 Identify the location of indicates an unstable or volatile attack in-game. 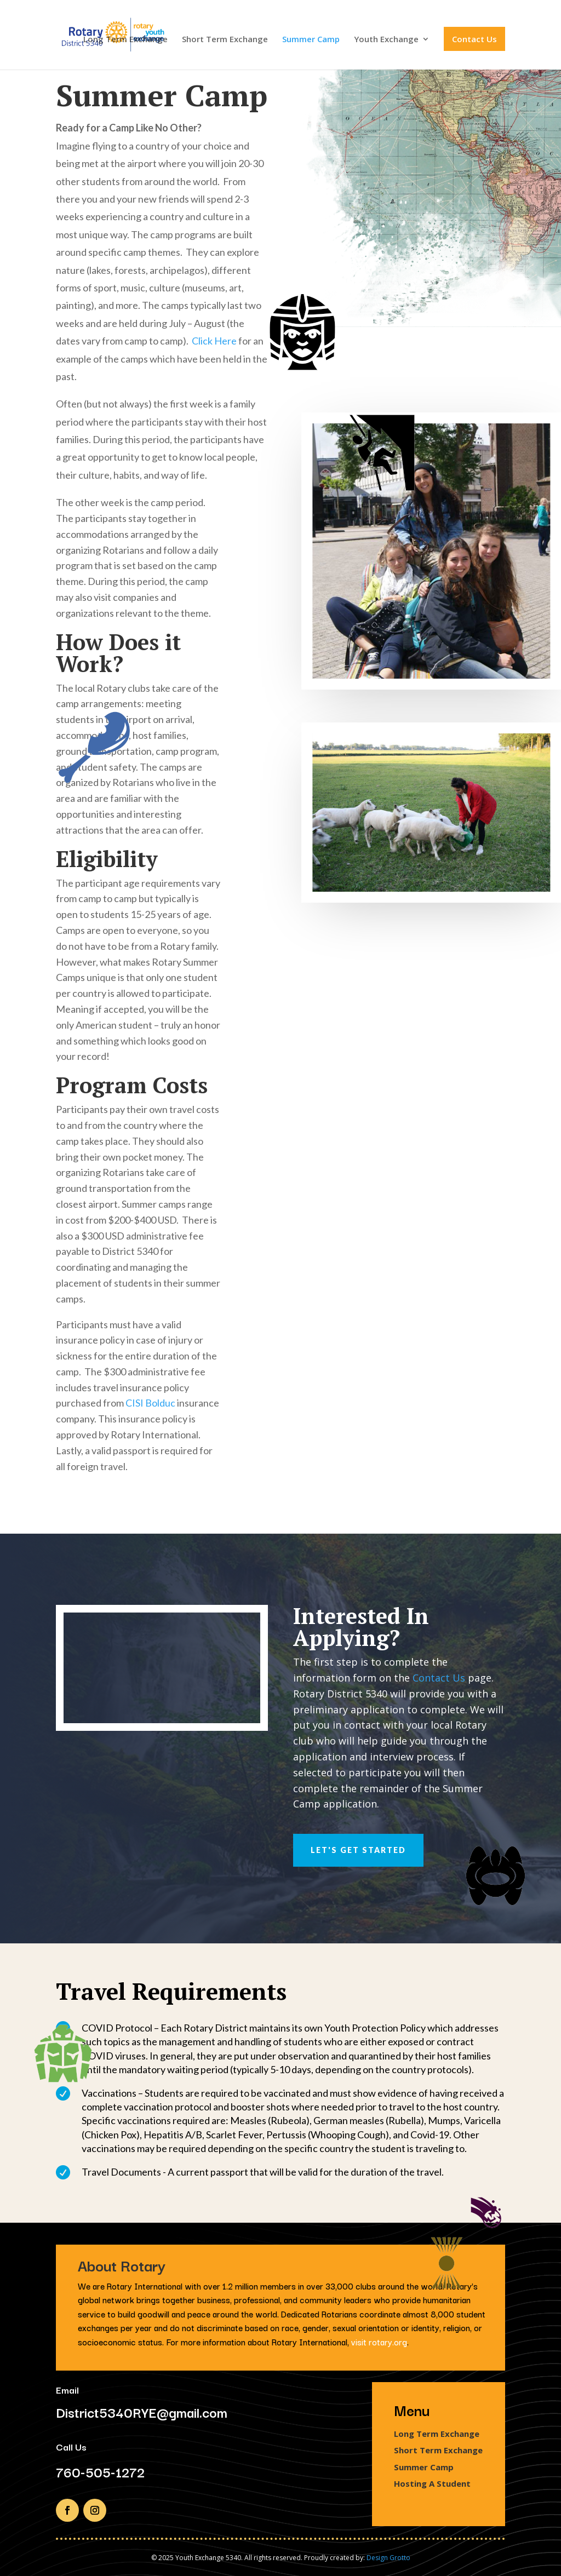
(486, 2212).